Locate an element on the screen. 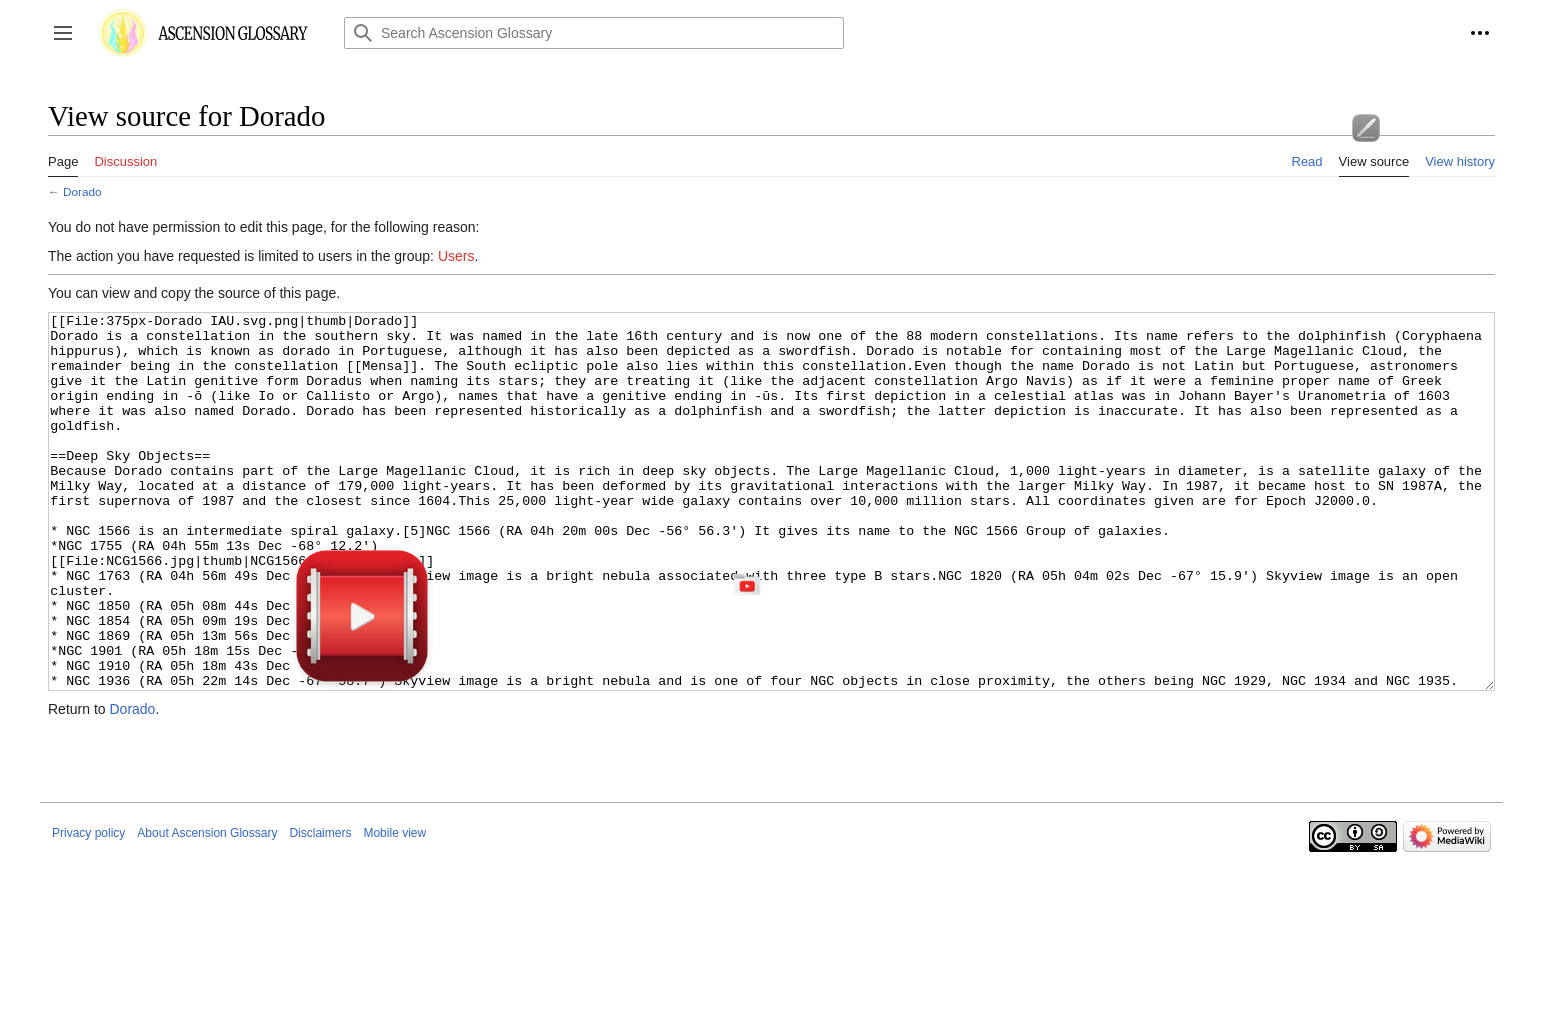  open folder containing YouTube downloads is located at coordinates (747, 585).